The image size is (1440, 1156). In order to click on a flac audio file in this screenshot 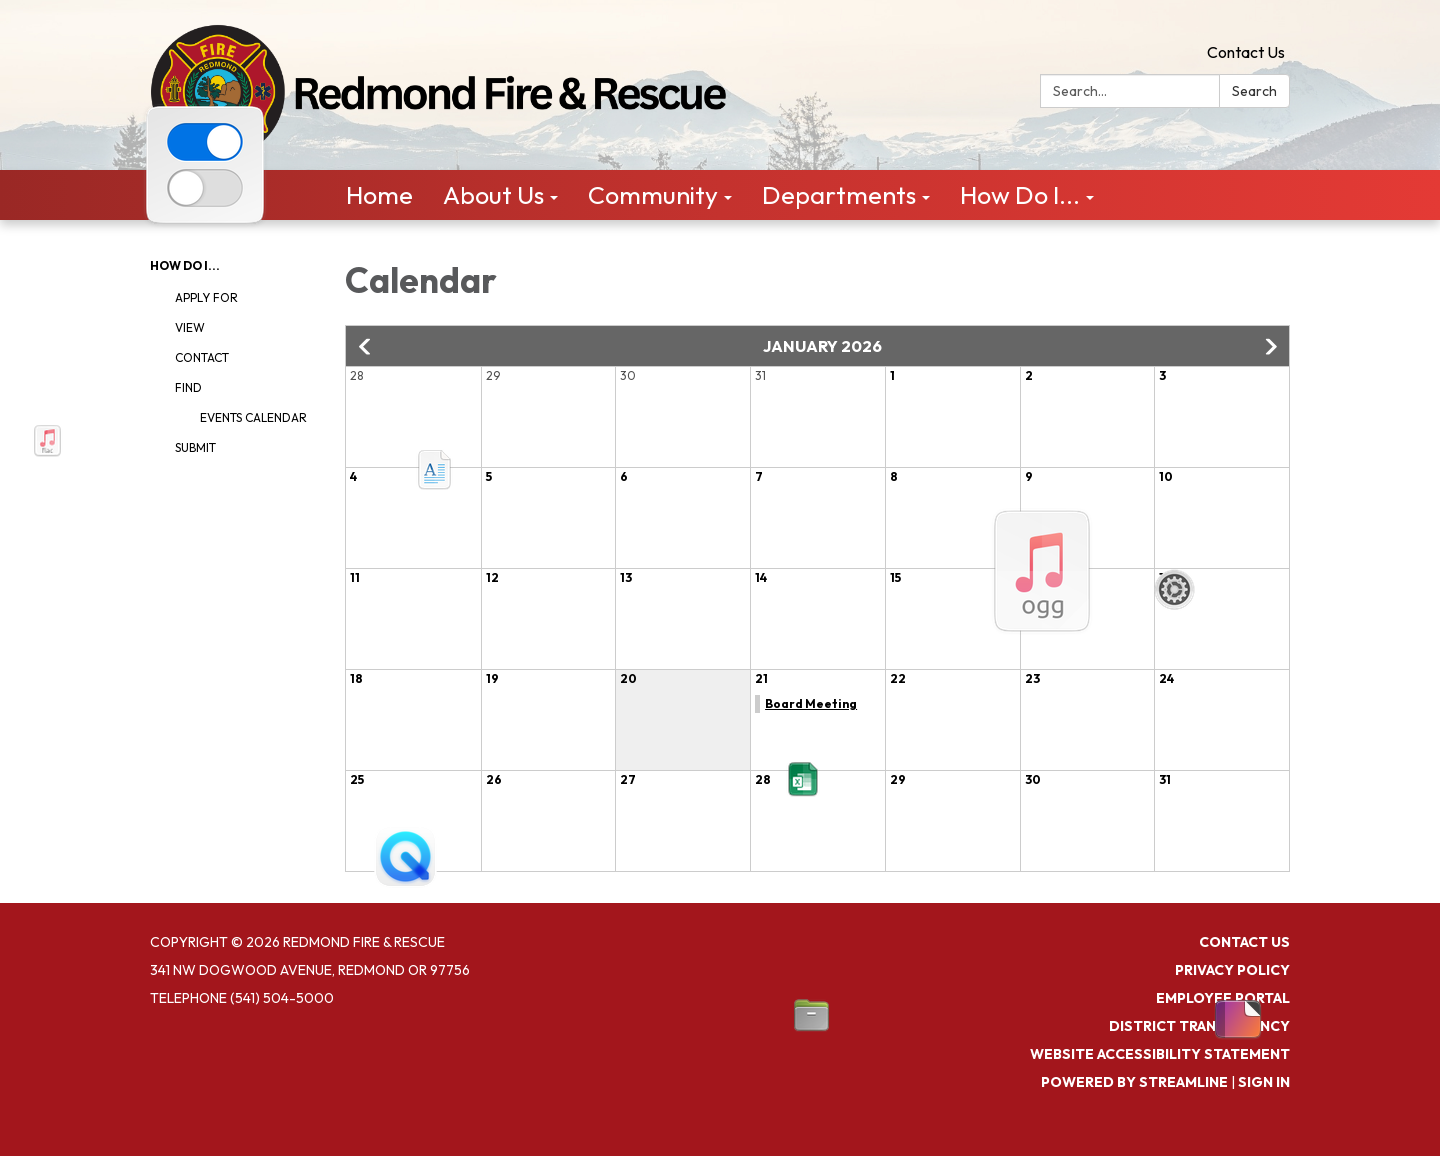, I will do `click(47, 440)`.